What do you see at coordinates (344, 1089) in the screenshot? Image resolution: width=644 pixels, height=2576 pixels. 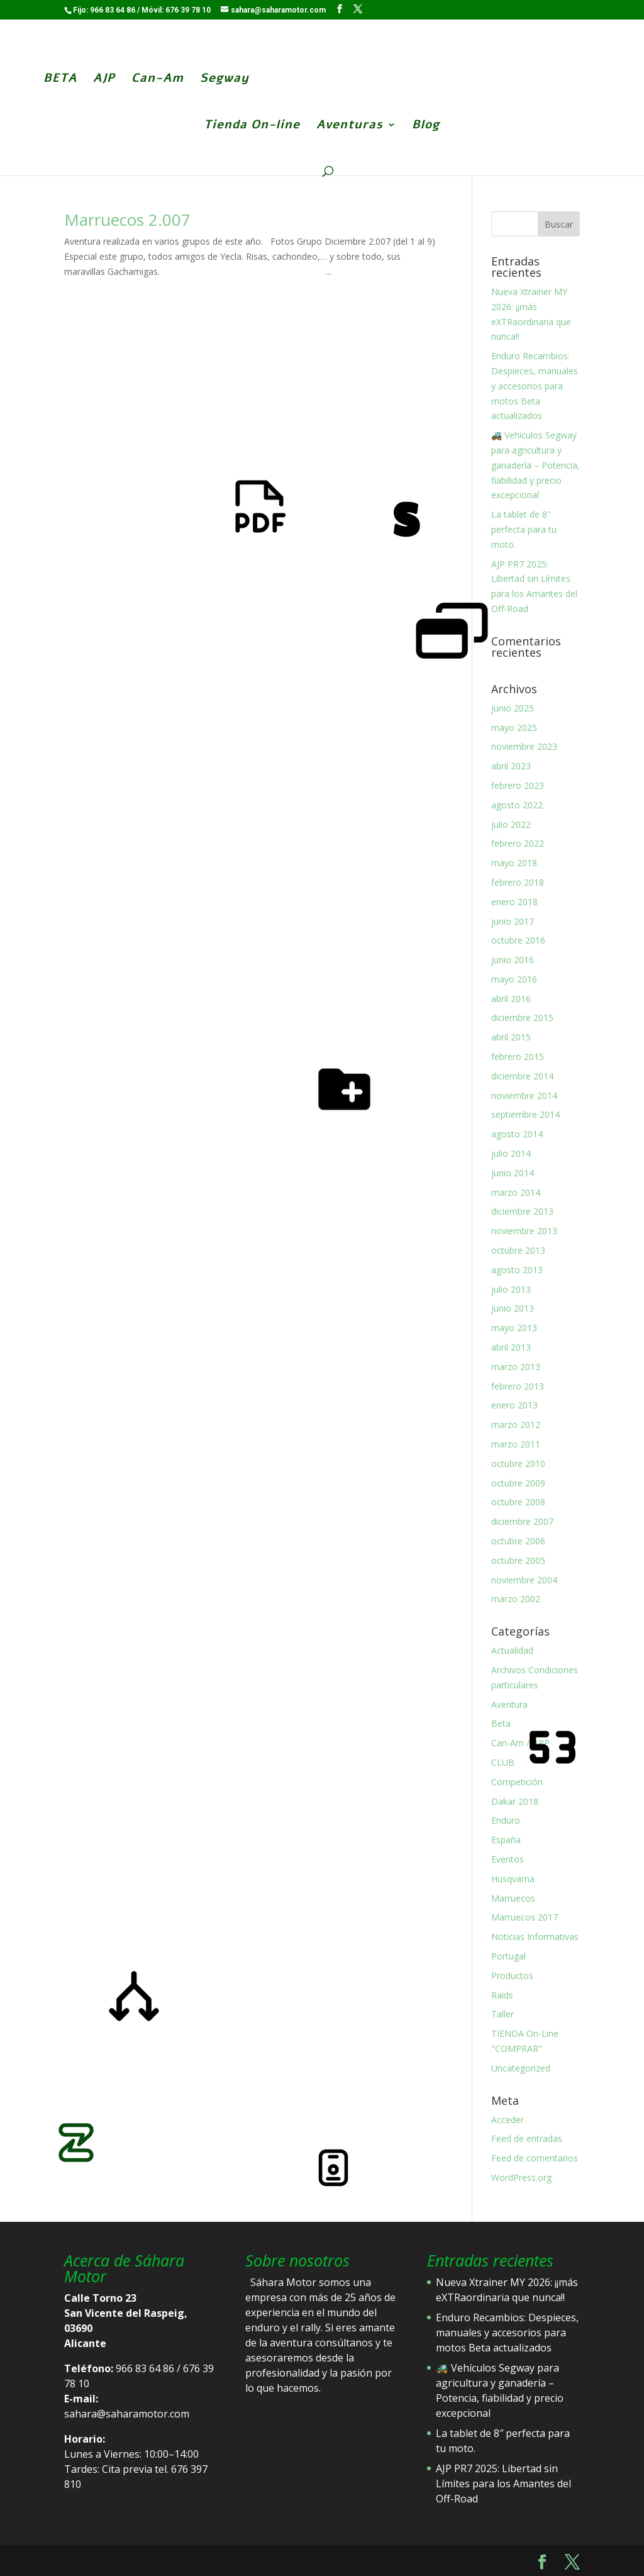 I see `create a new folder` at bounding box center [344, 1089].